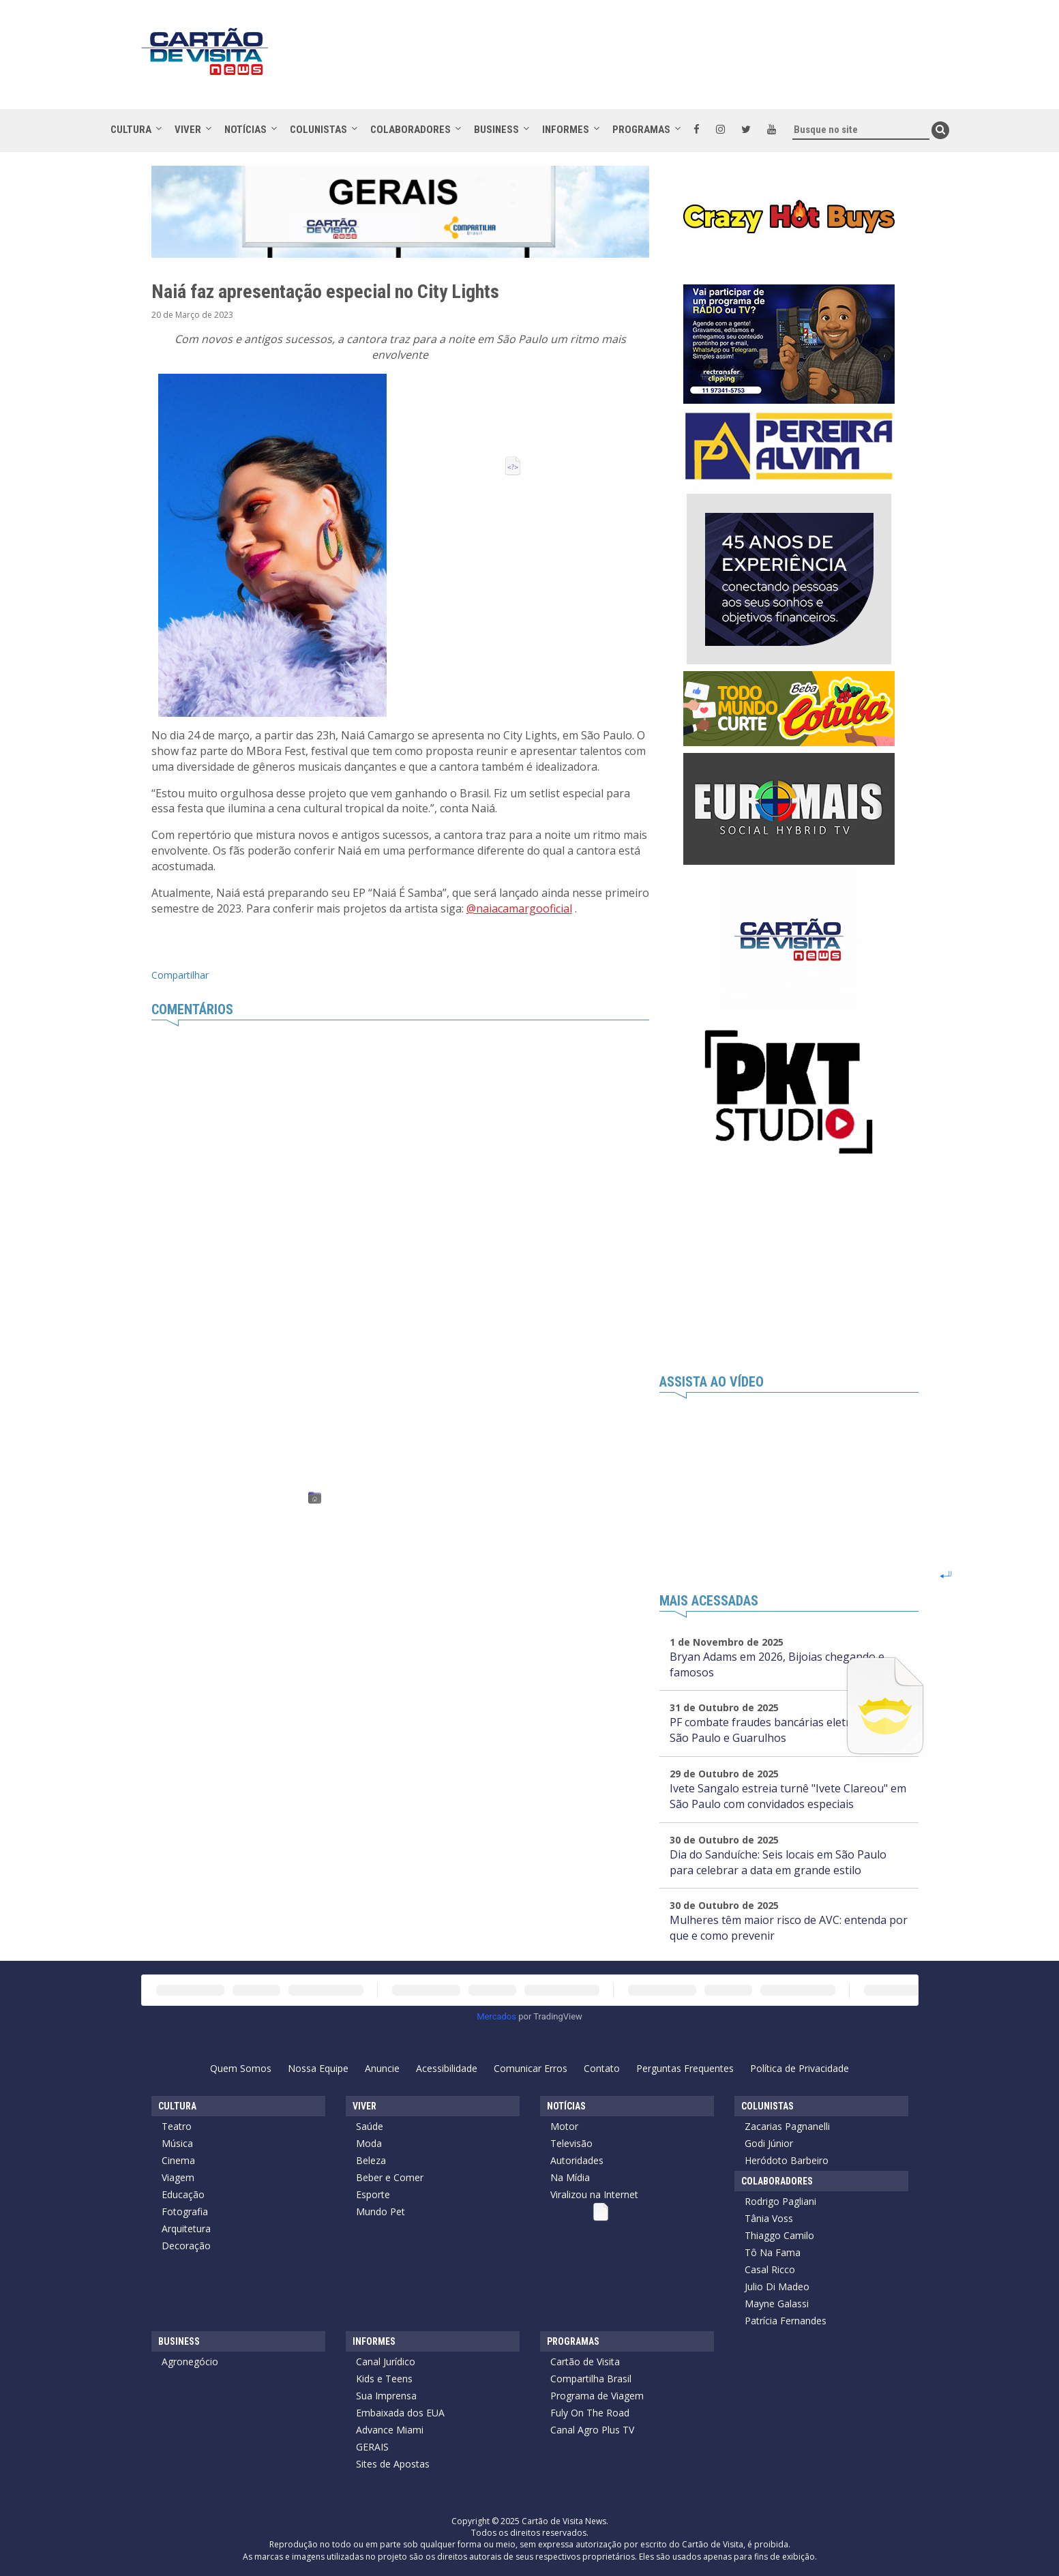 The width and height of the screenshot is (1059, 2576). Describe the element at coordinates (945, 1573) in the screenshot. I see `reply to all recipients of an email` at that location.